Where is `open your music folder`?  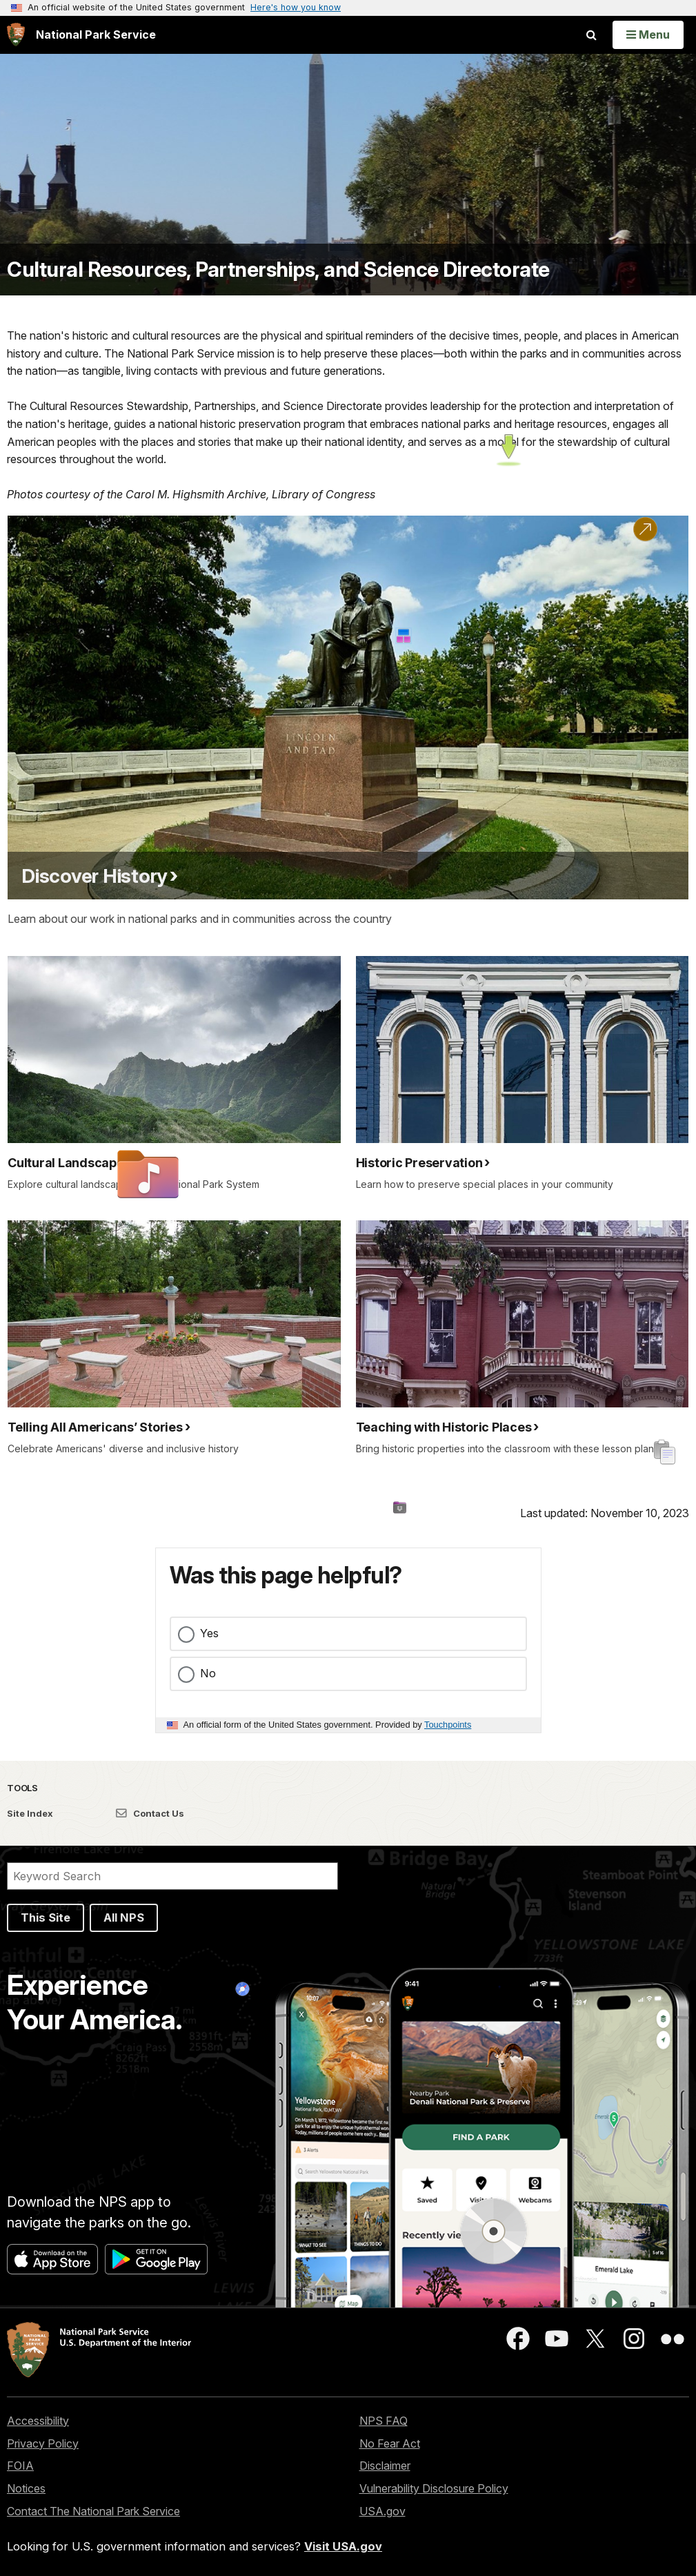 open your music folder is located at coordinates (148, 1175).